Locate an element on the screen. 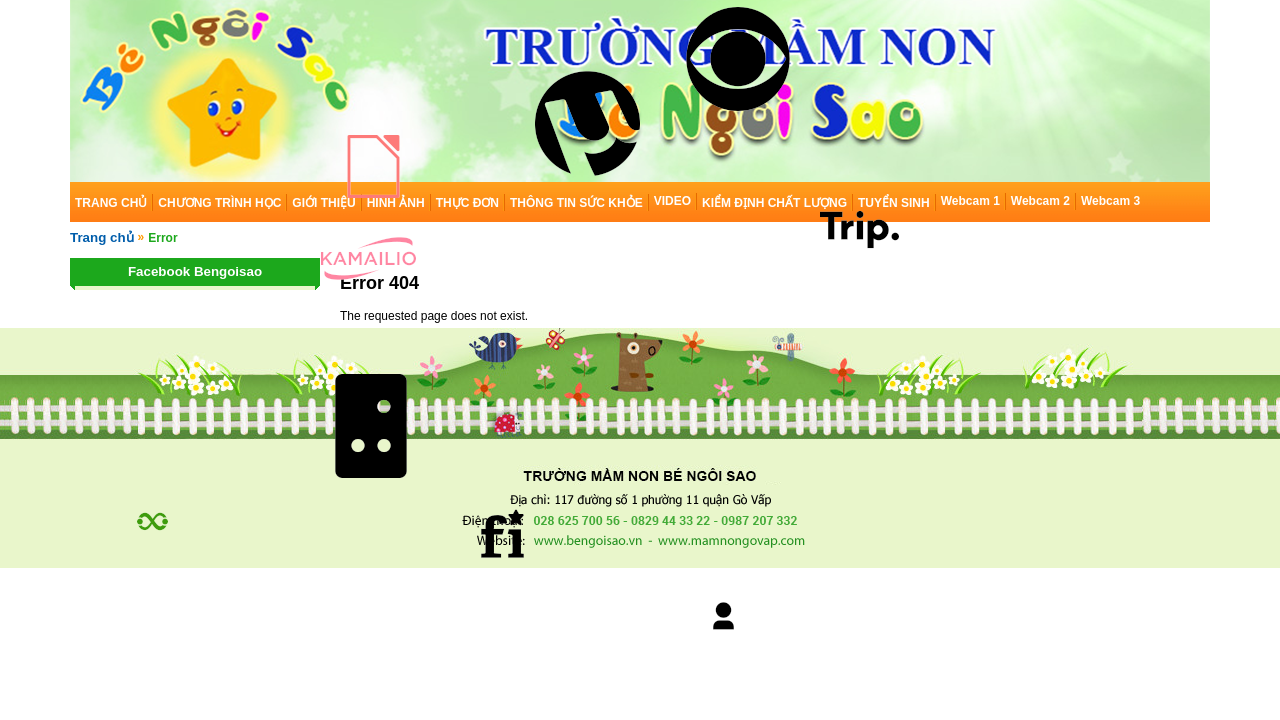  fonticons brand logo is located at coordinates (502, 532).